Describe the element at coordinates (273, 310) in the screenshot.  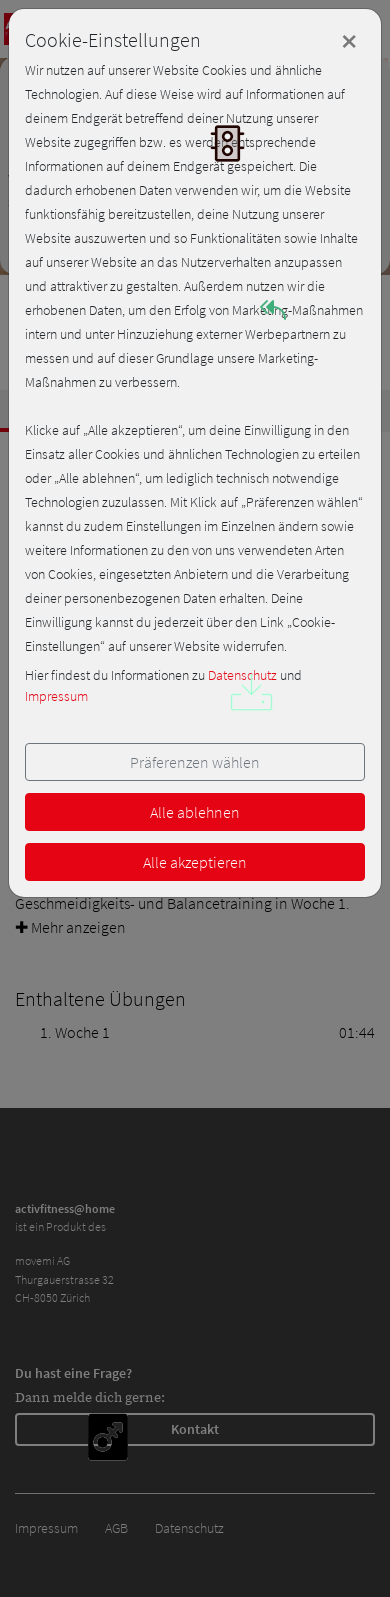
I see `reply all to a message or email` at that location.